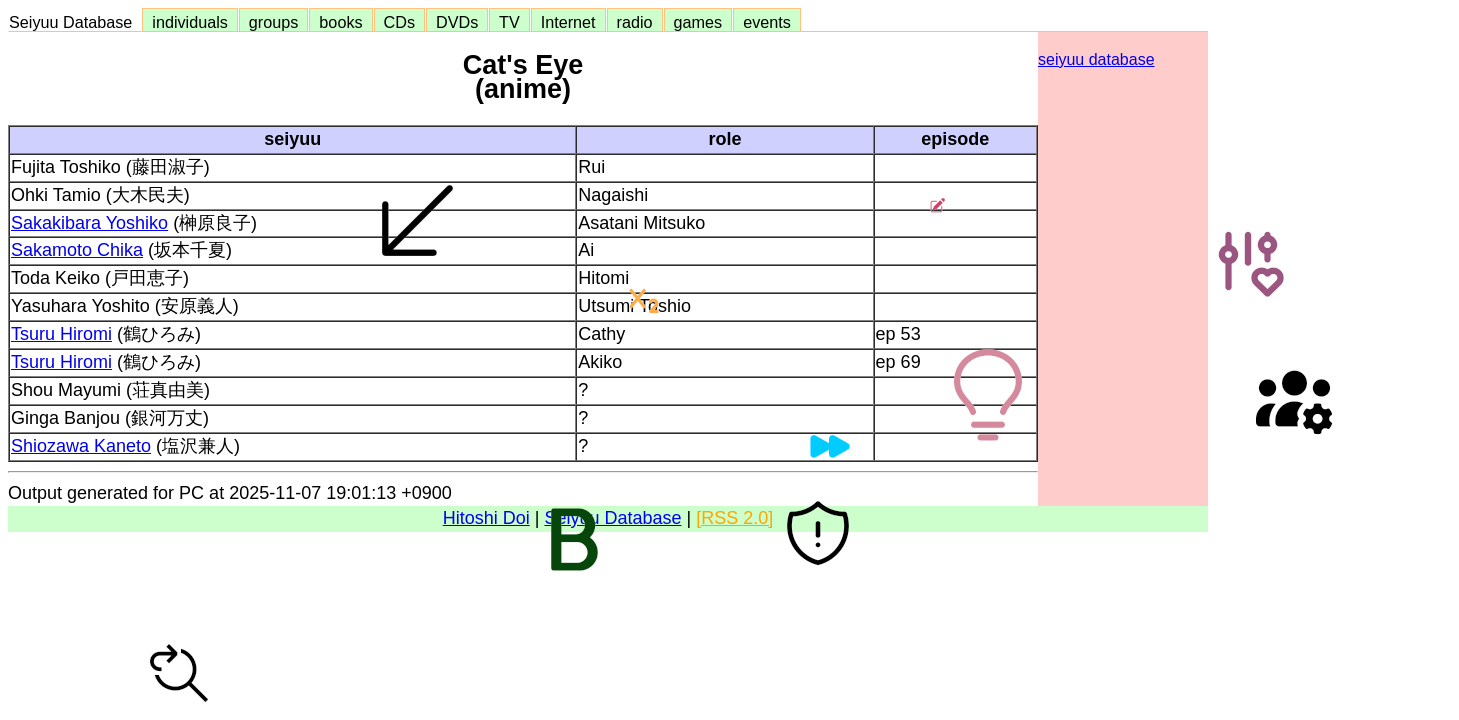  I want to click on customize favorite or liked item settings, so click(1248, 261).